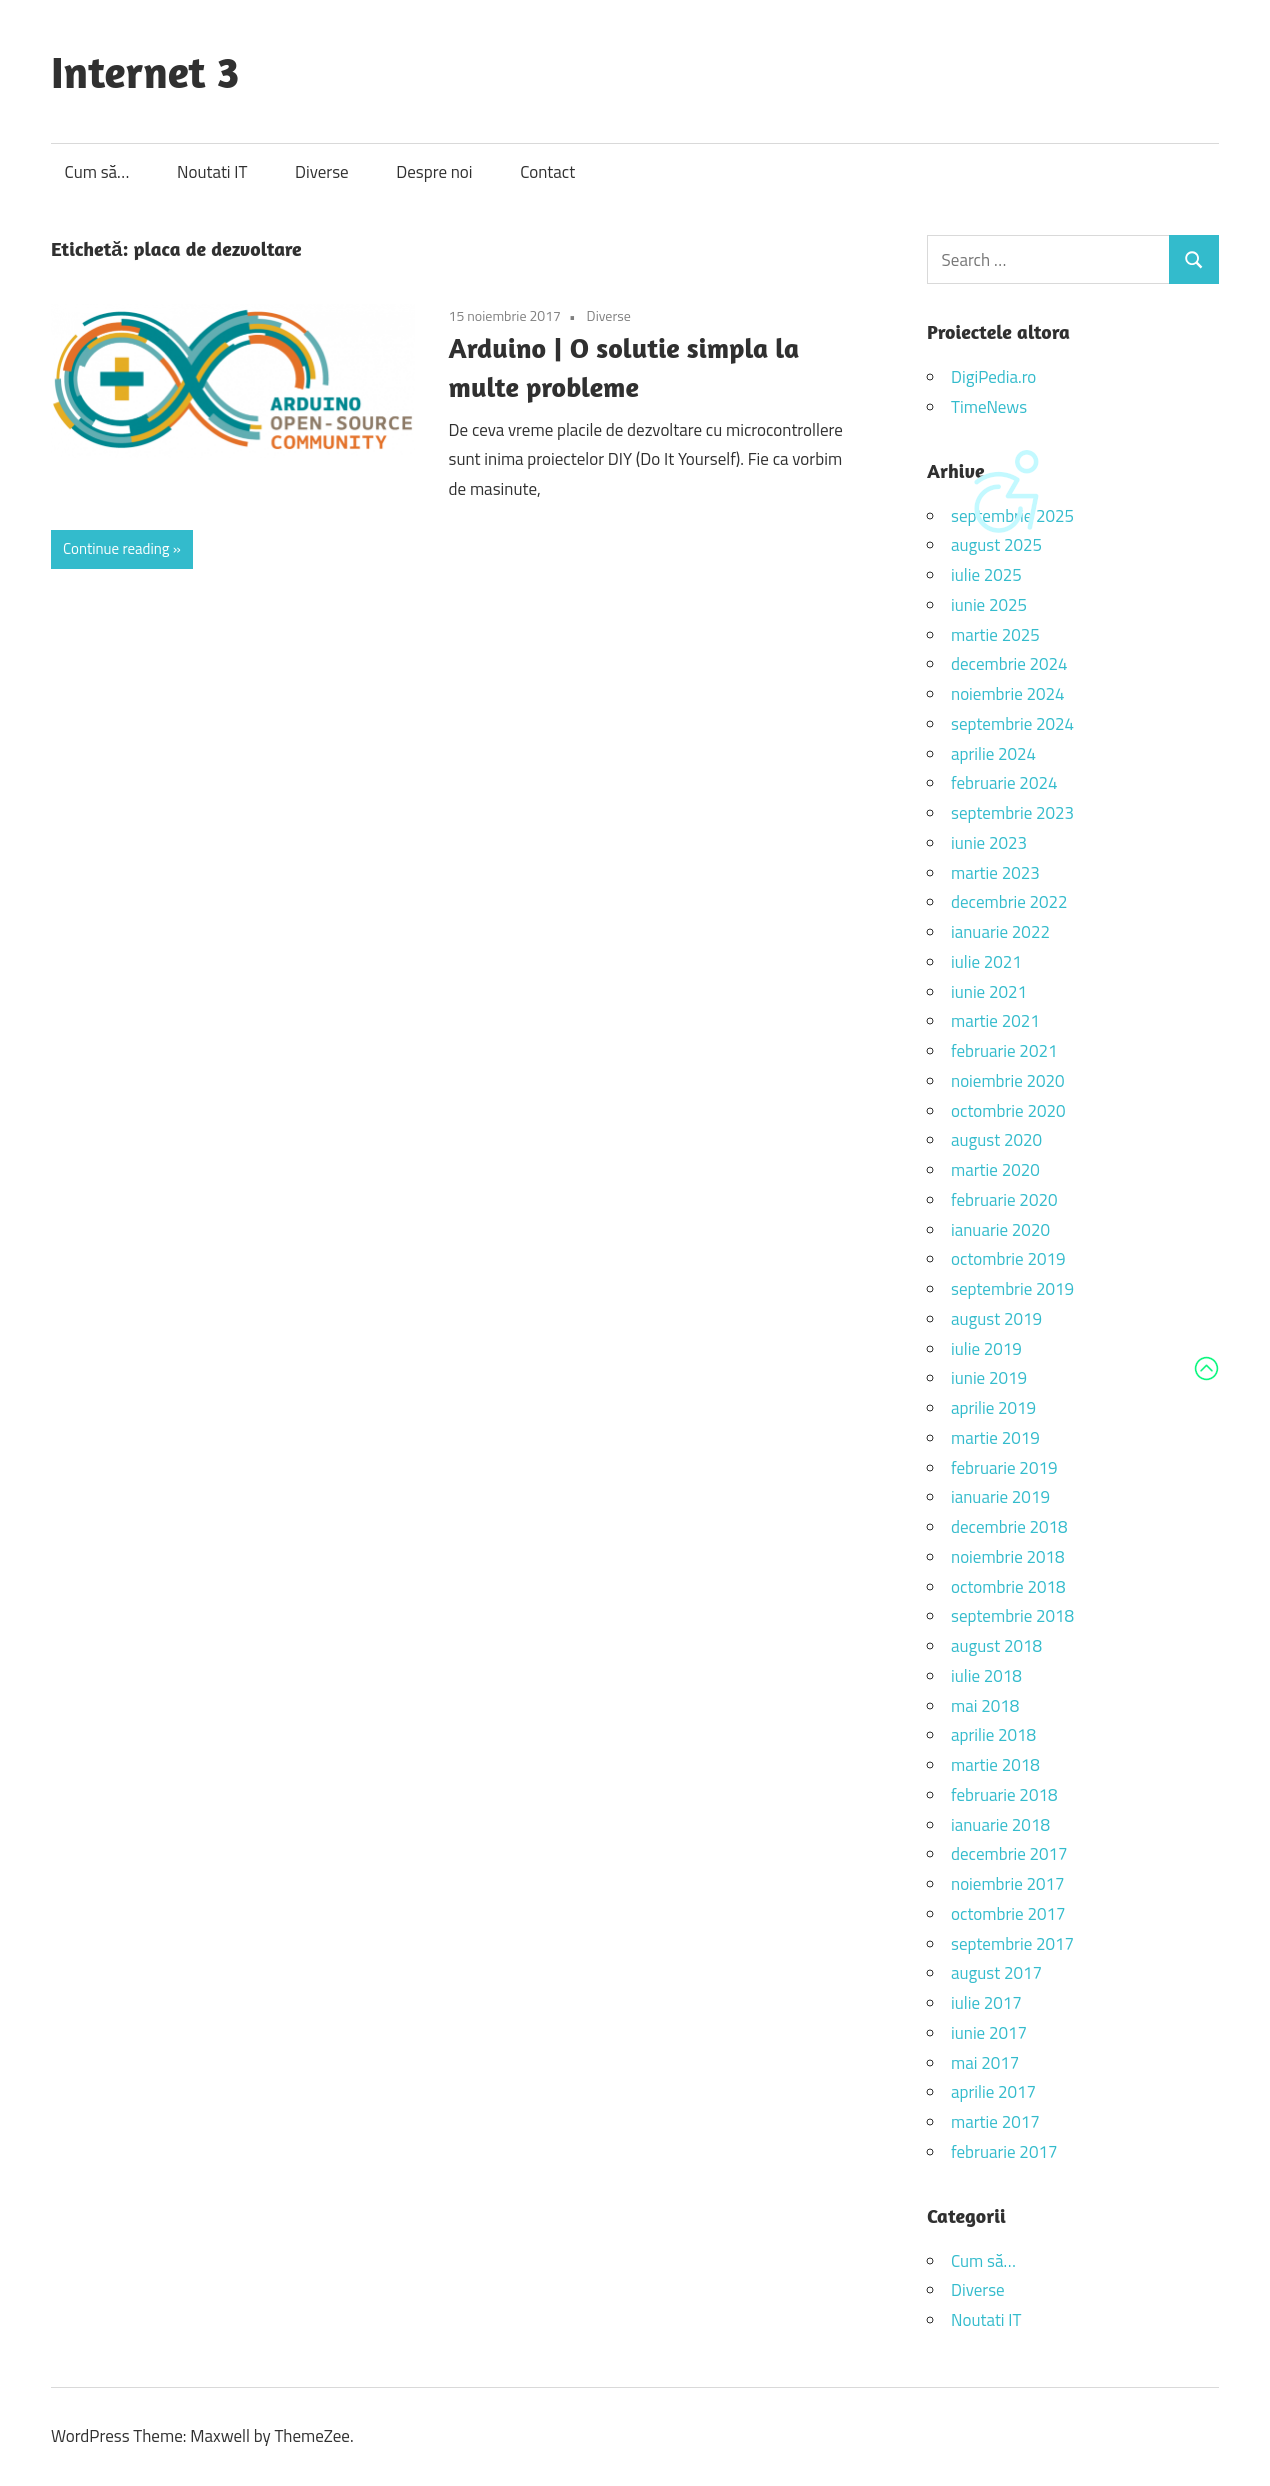  I want to click on indicates wheelchair accessible route or facility, so click(1008, 493).